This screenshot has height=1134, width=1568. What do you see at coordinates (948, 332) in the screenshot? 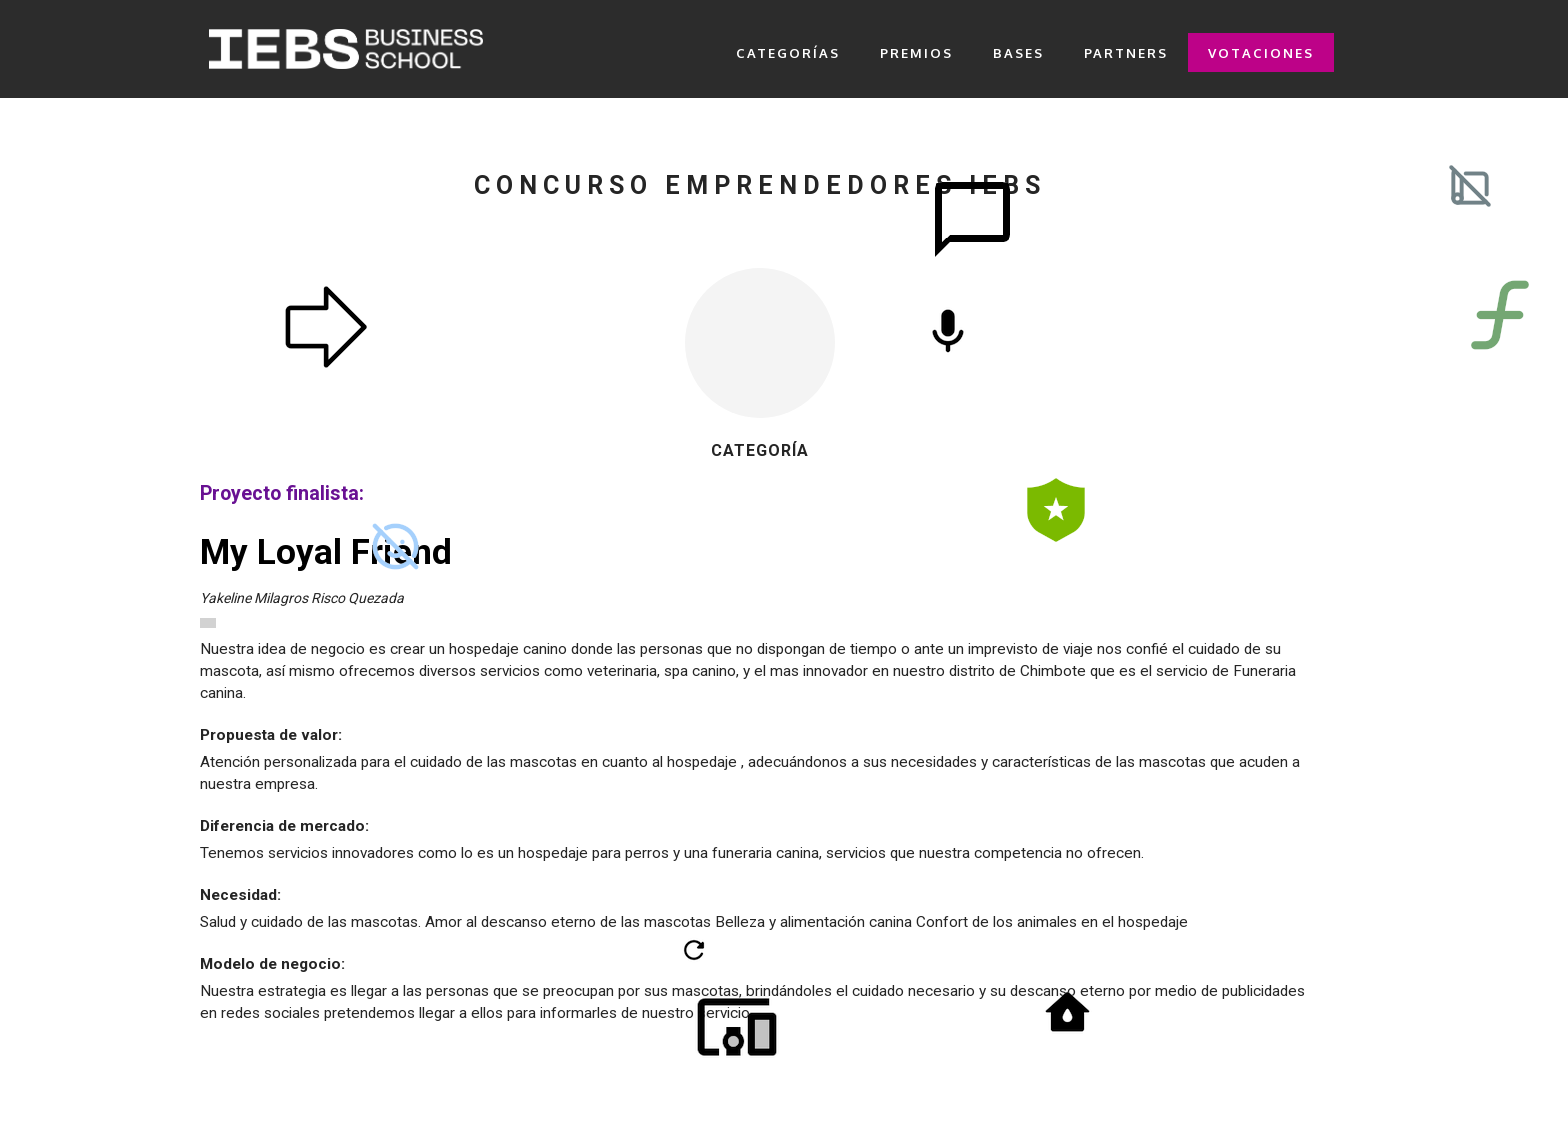
I see `tap to start voice recording` at bounding box center [948, 332].